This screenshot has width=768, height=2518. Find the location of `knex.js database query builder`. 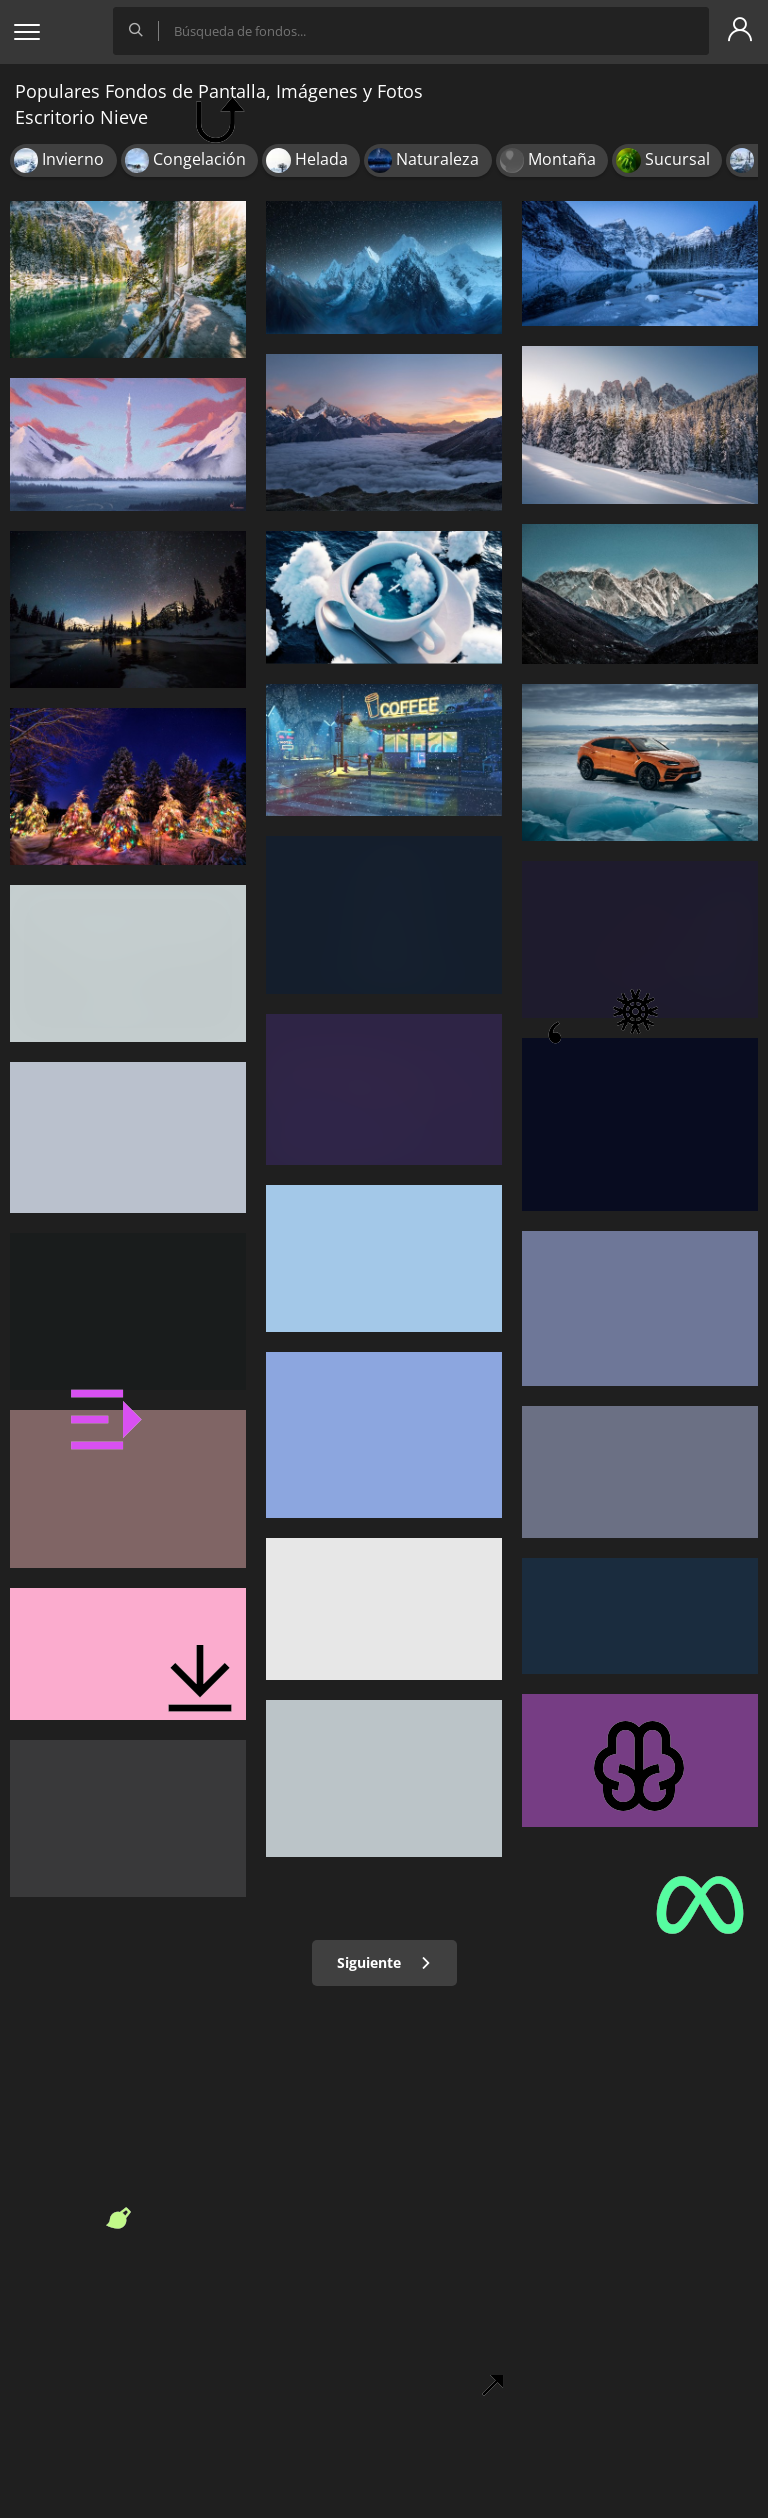

knex.js database query builder is located at coordinates (635, 1011).